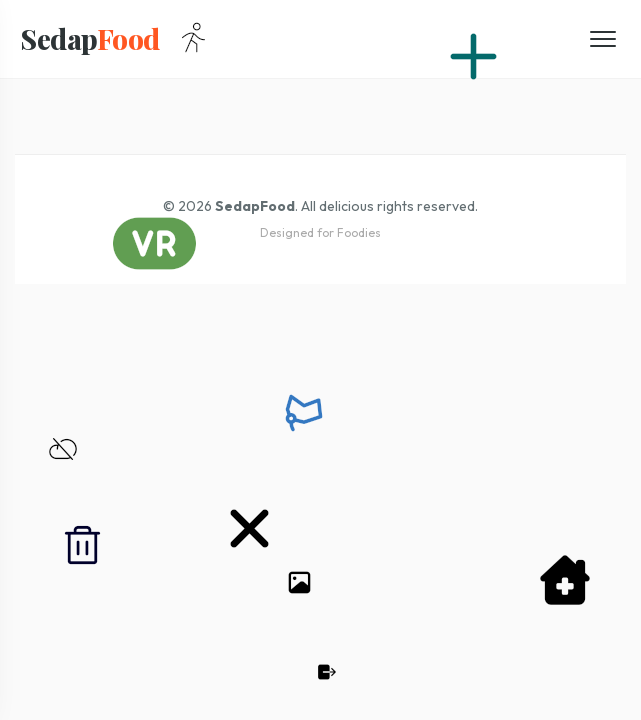  I want to click on cloud storage unavailable or disconnected, so click(63, 449).